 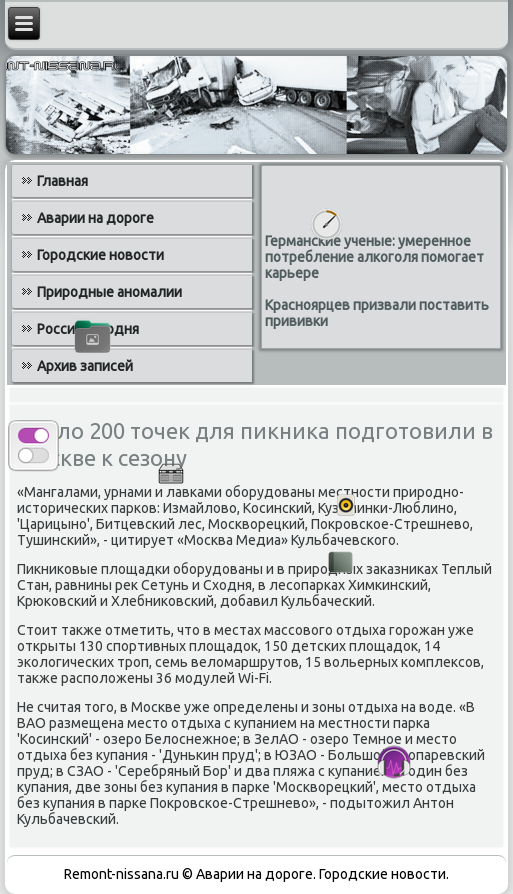 I want to click on access your desktop folder, so click(x=340, y=561).